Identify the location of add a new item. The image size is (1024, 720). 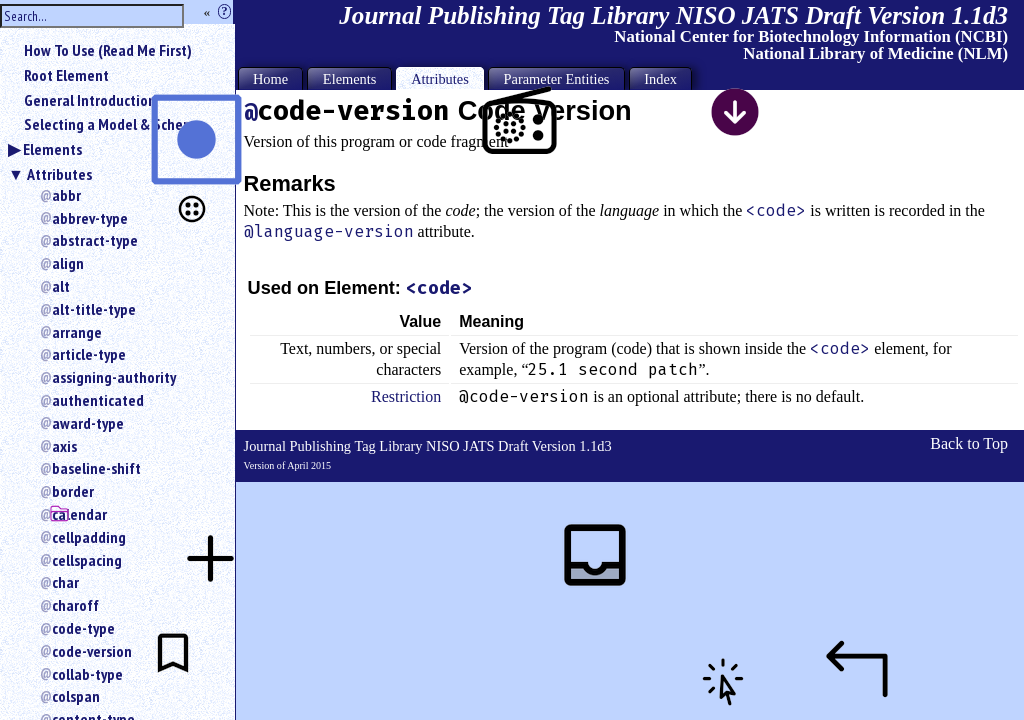
(210, 558).